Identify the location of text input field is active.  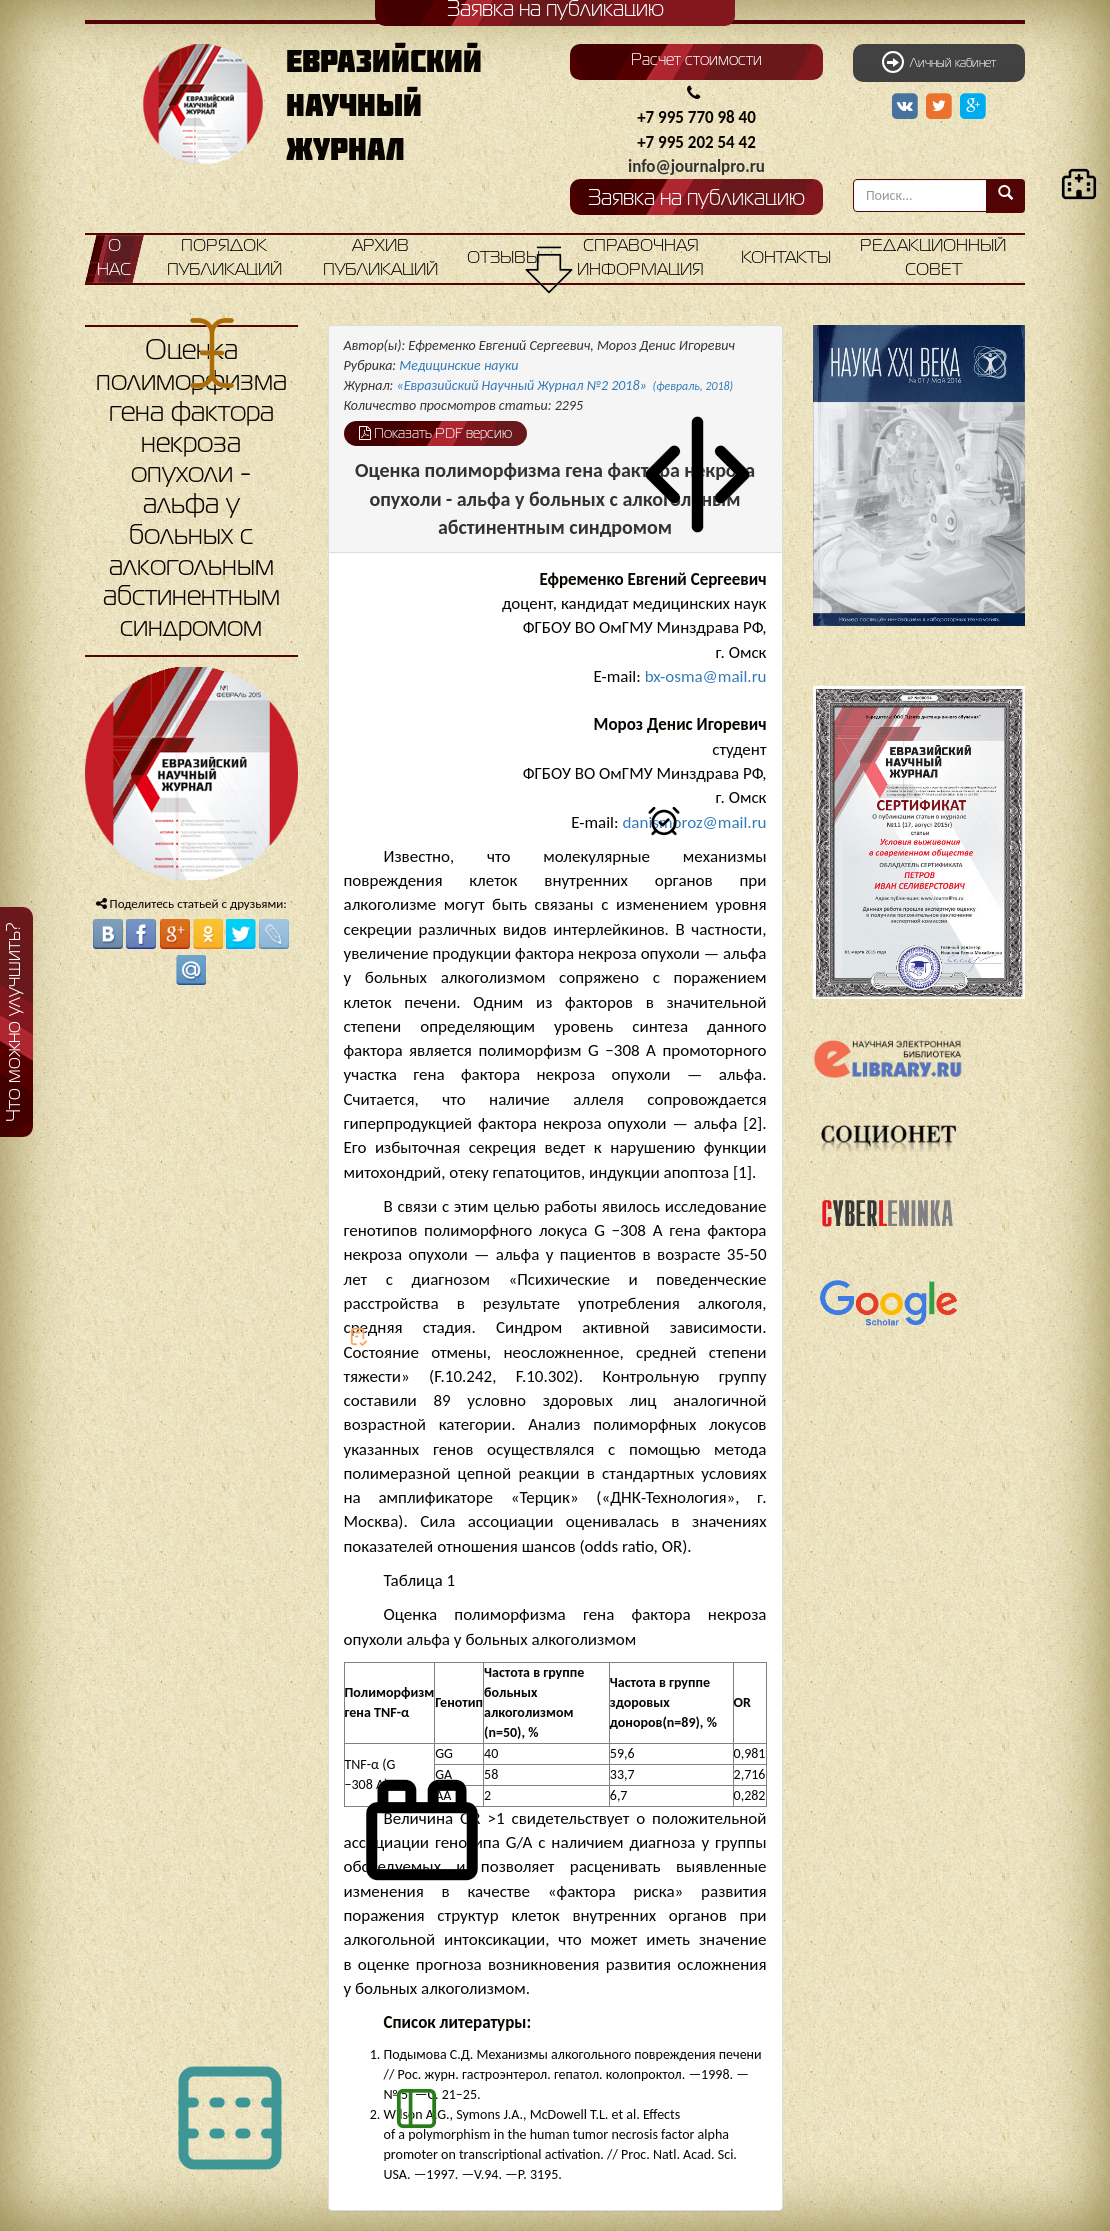
(212, 353).